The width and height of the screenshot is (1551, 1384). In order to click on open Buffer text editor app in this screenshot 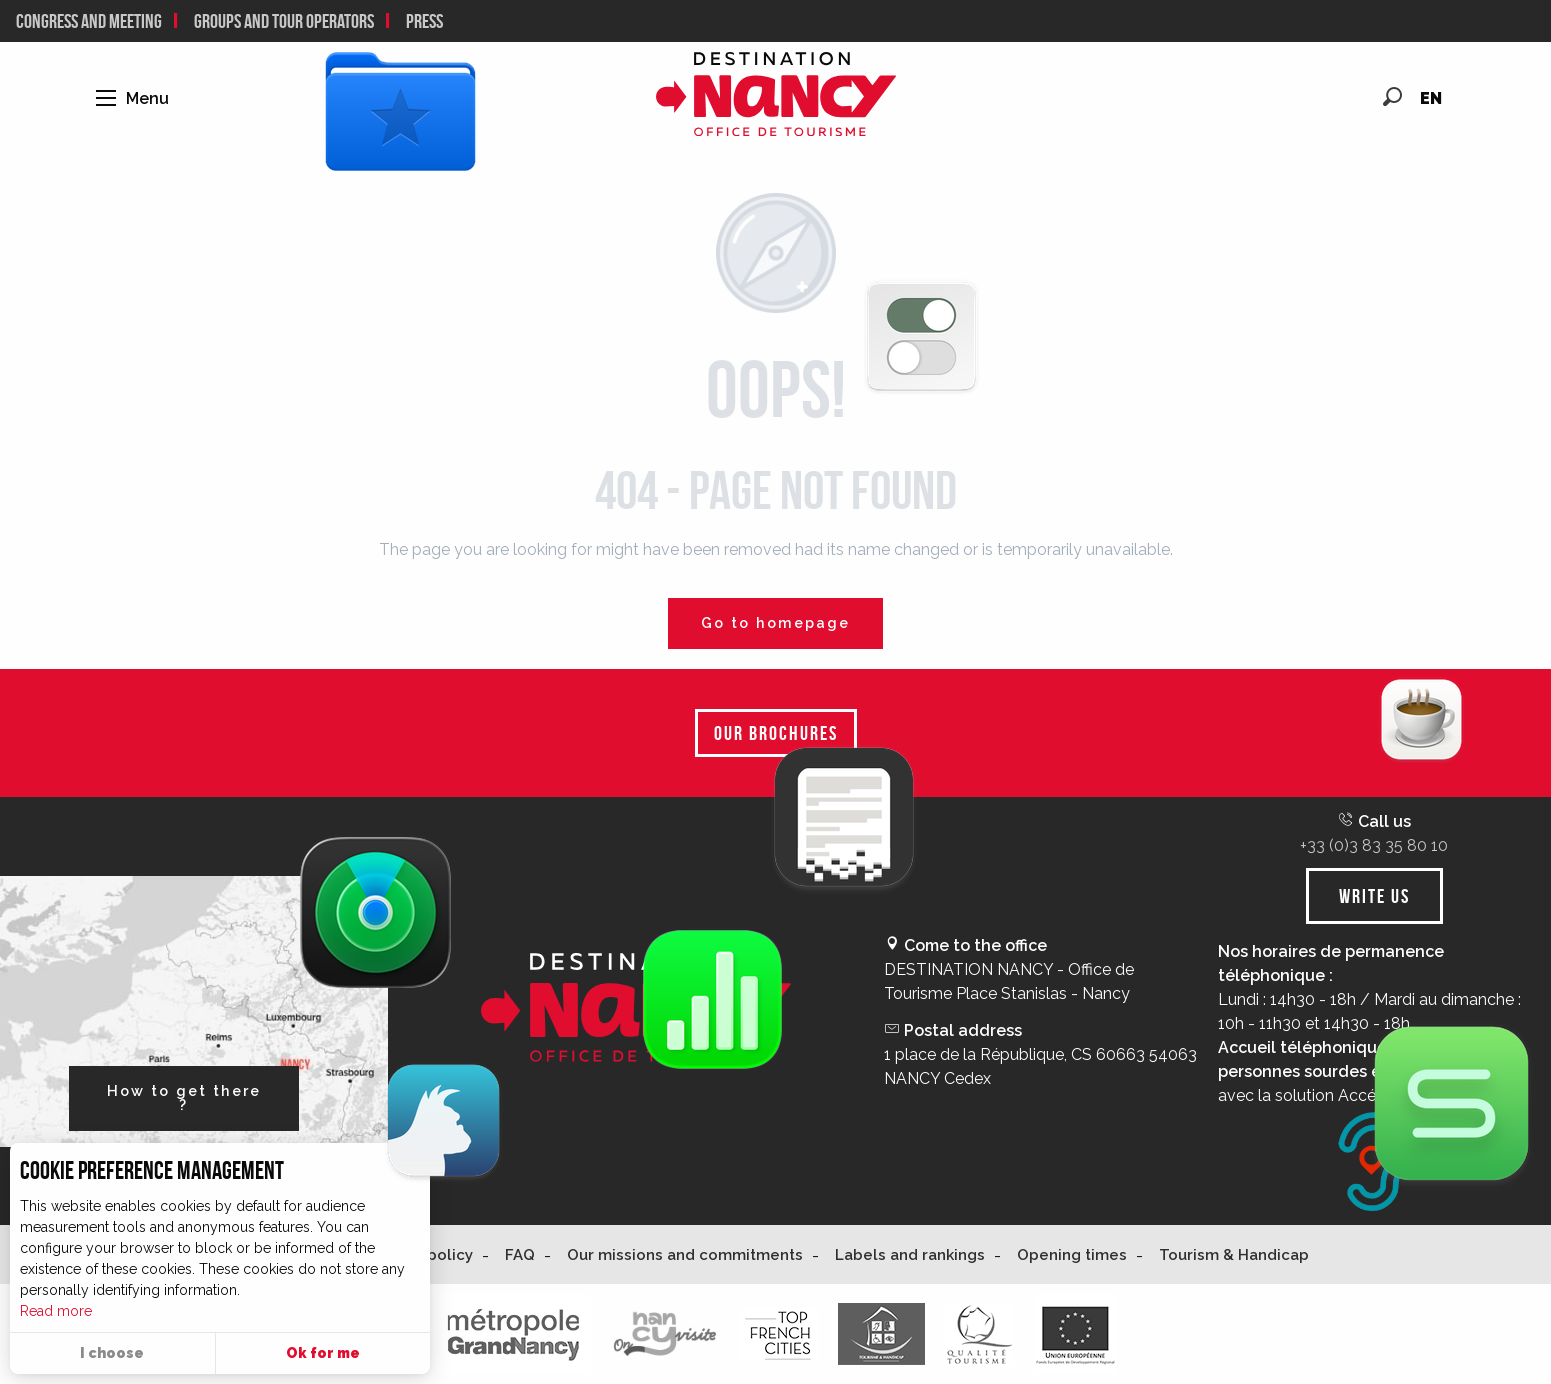, I will do `click(844, 817)`.